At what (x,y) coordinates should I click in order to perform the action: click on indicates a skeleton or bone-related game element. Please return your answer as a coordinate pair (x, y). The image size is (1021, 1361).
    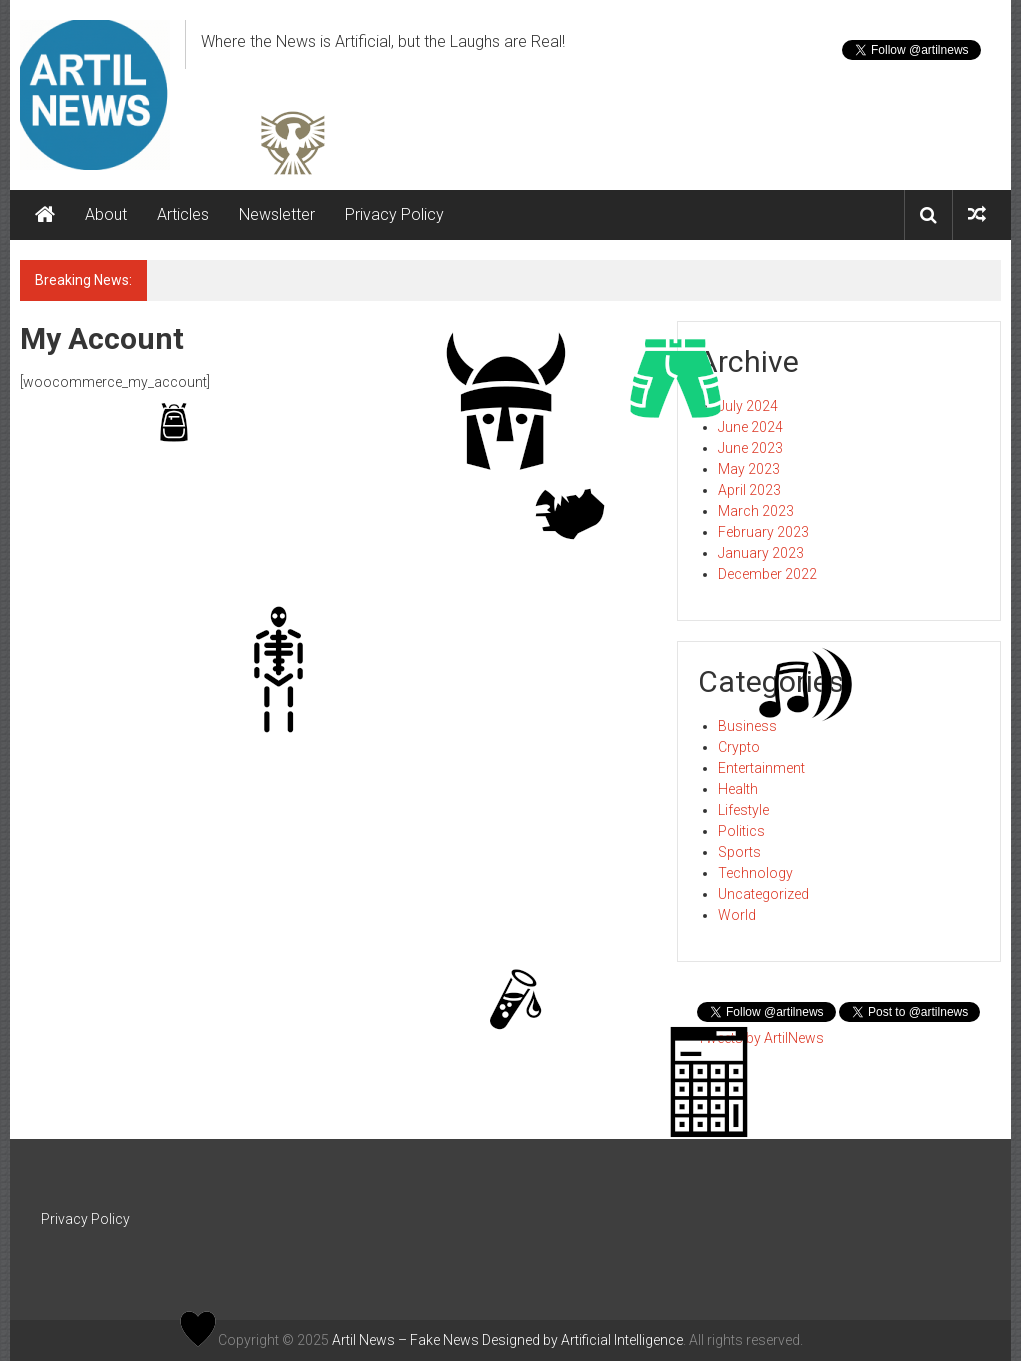
    Looking at the image, I should click on (278, 669).